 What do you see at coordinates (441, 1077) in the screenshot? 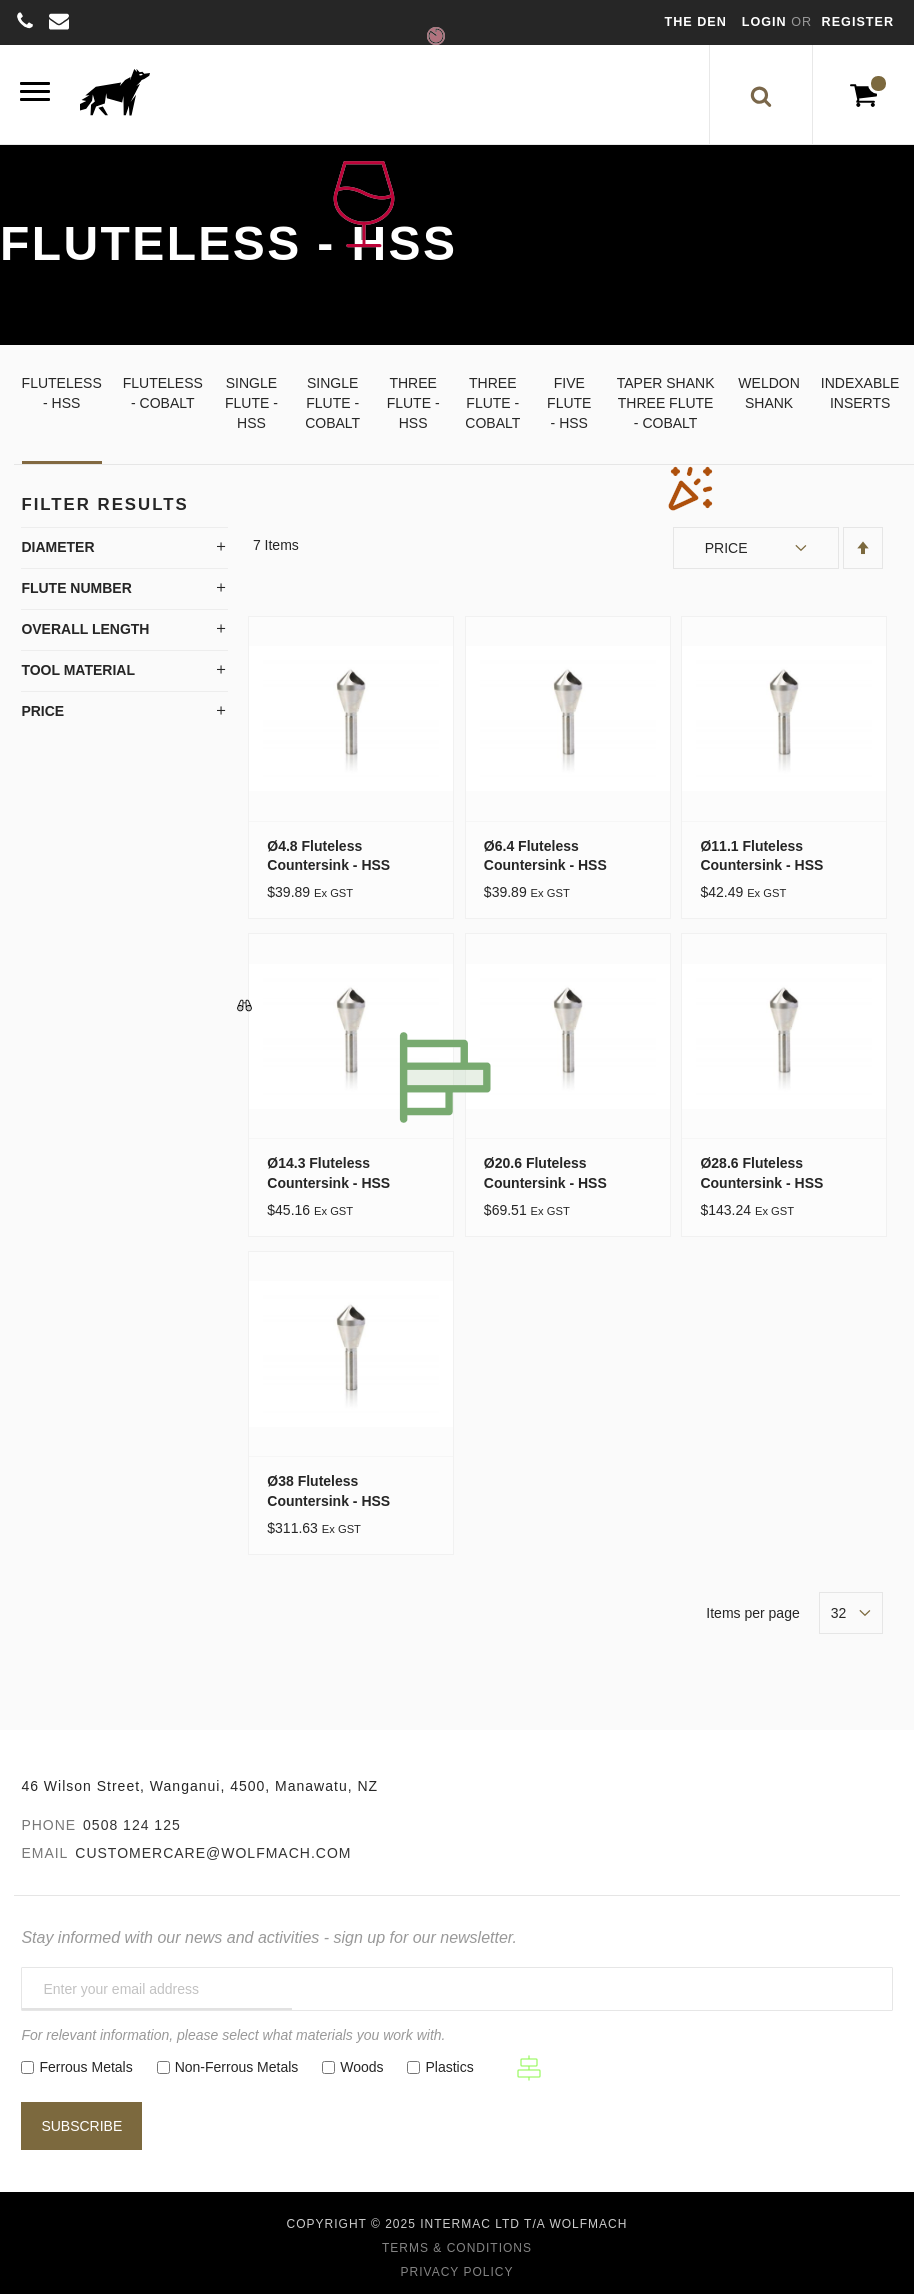
I see `view horizontal bar chart data` at bounding box center [441, 1077].